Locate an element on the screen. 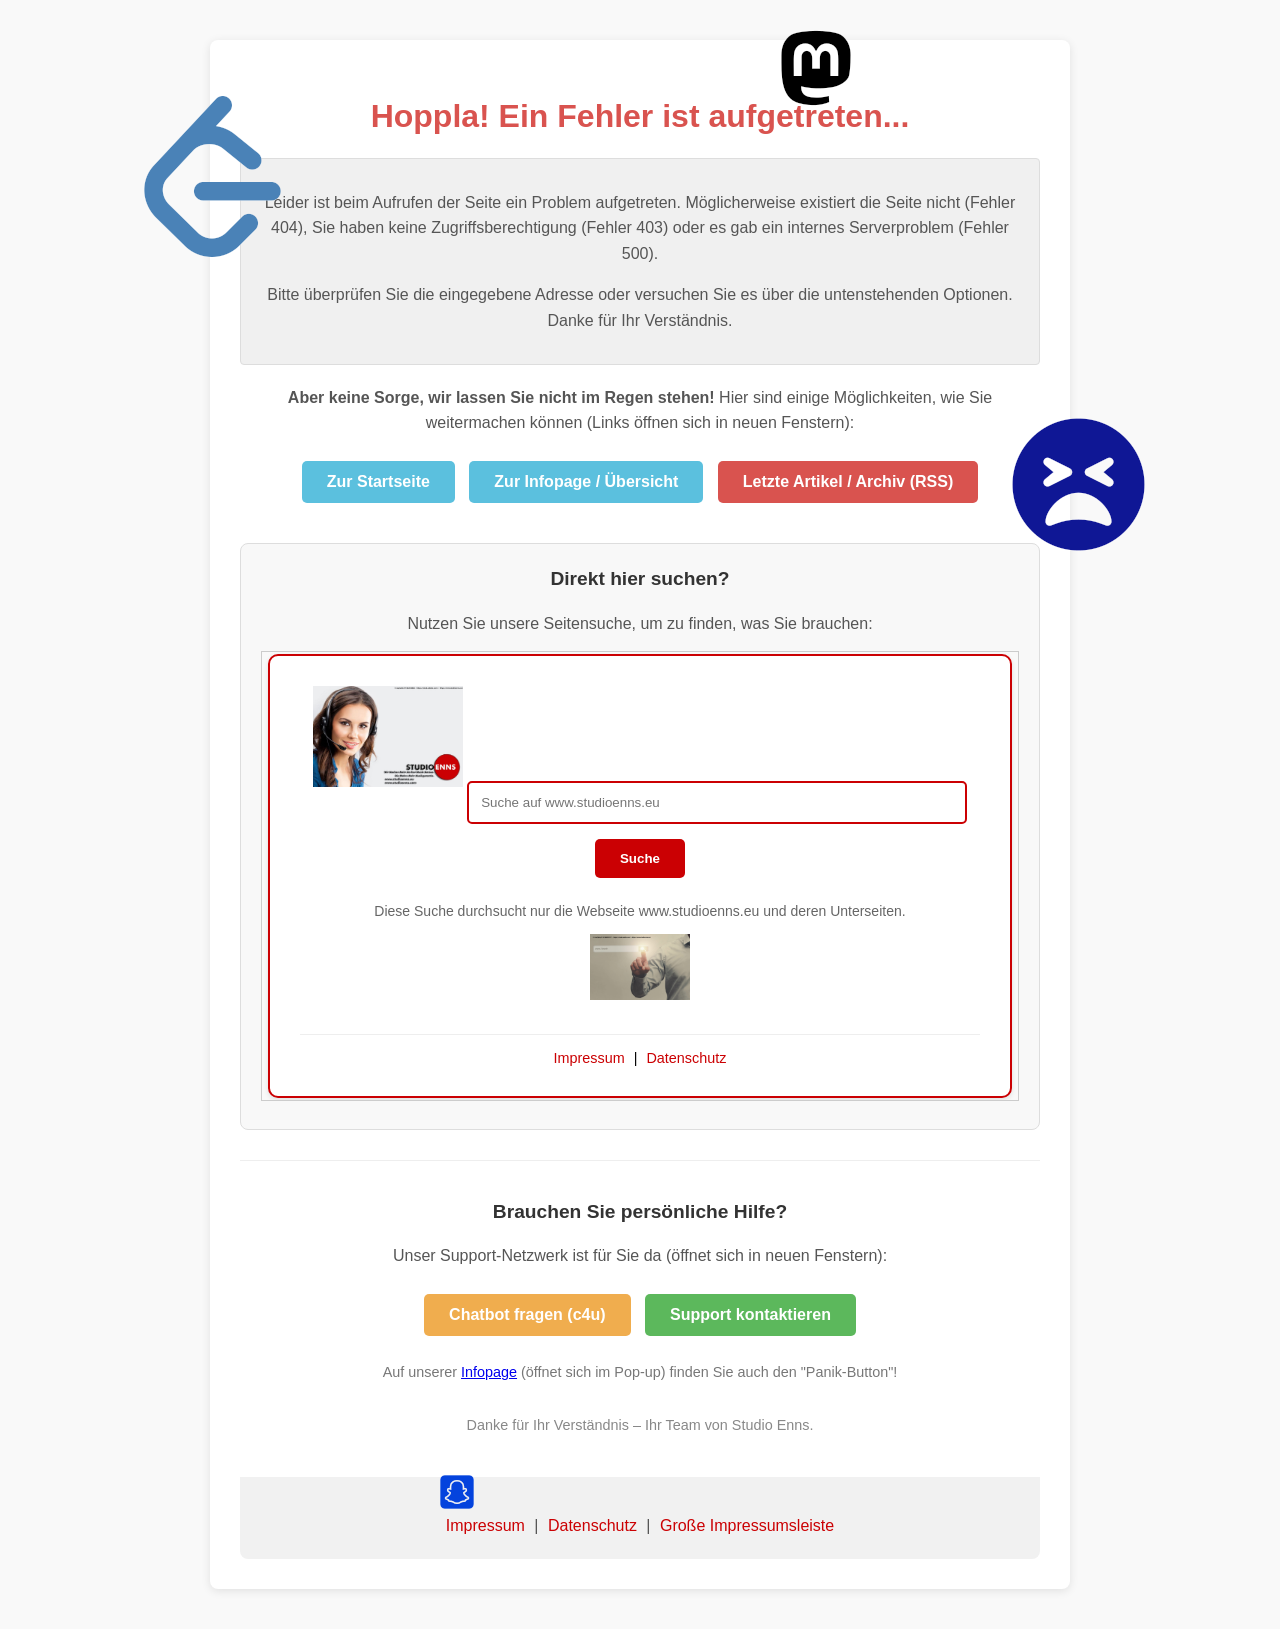 The height and width of the screenshot is (1629, 1280). open leetcode app or website is located at coordinates (212, 176).